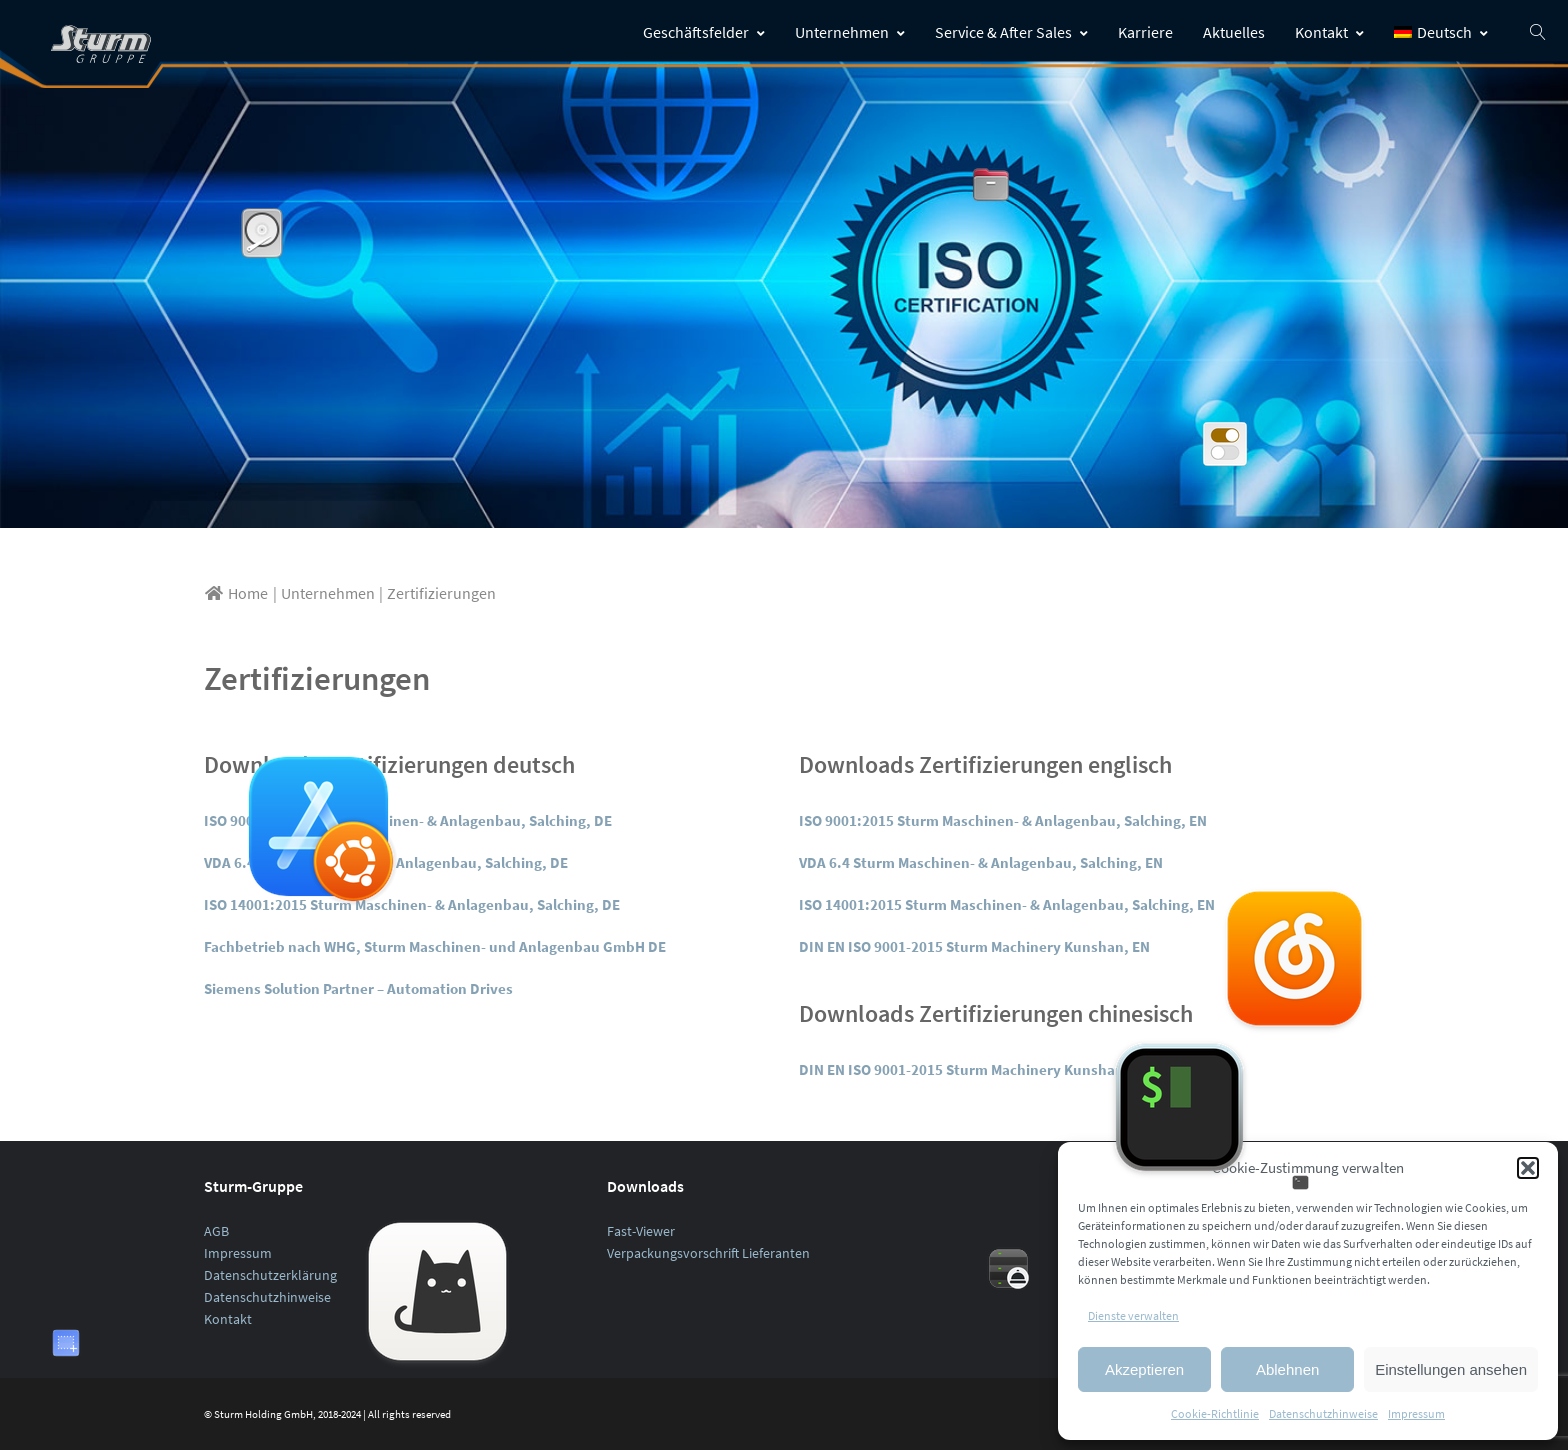 This screenshot has width=1568, height=1450. I want to click on open the file manager application, so click(991, 184).